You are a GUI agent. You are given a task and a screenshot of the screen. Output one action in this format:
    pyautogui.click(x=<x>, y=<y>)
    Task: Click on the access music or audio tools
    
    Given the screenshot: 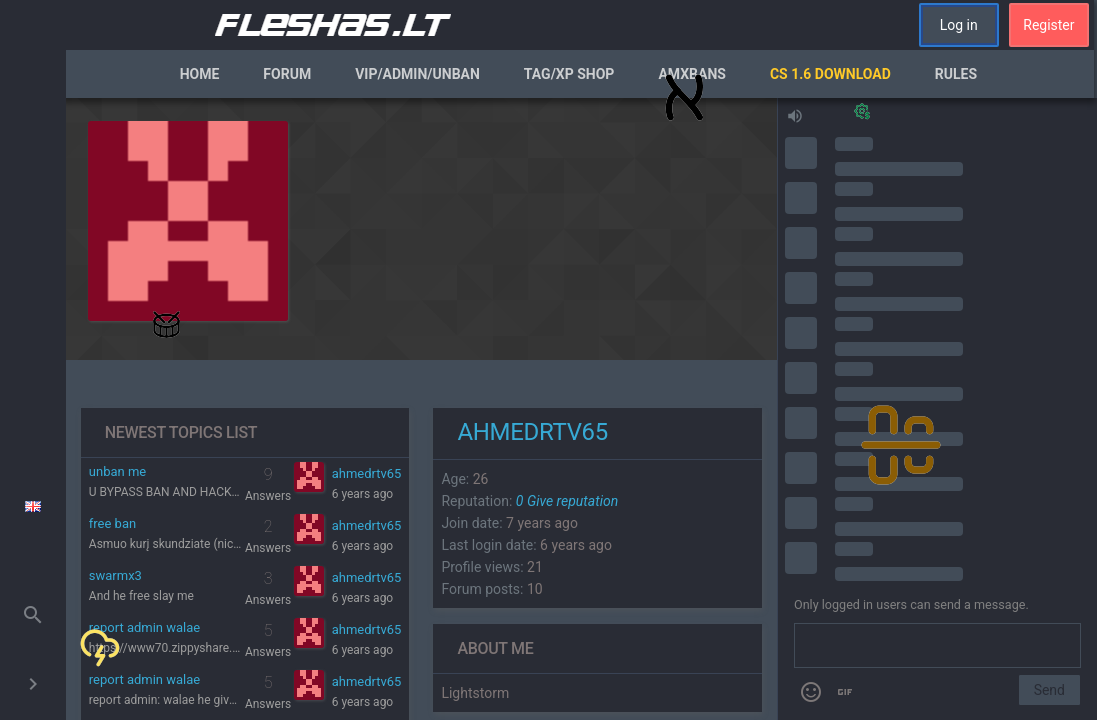 What is the action you would take?
    pyautogui.click(x=166, y=324)
    